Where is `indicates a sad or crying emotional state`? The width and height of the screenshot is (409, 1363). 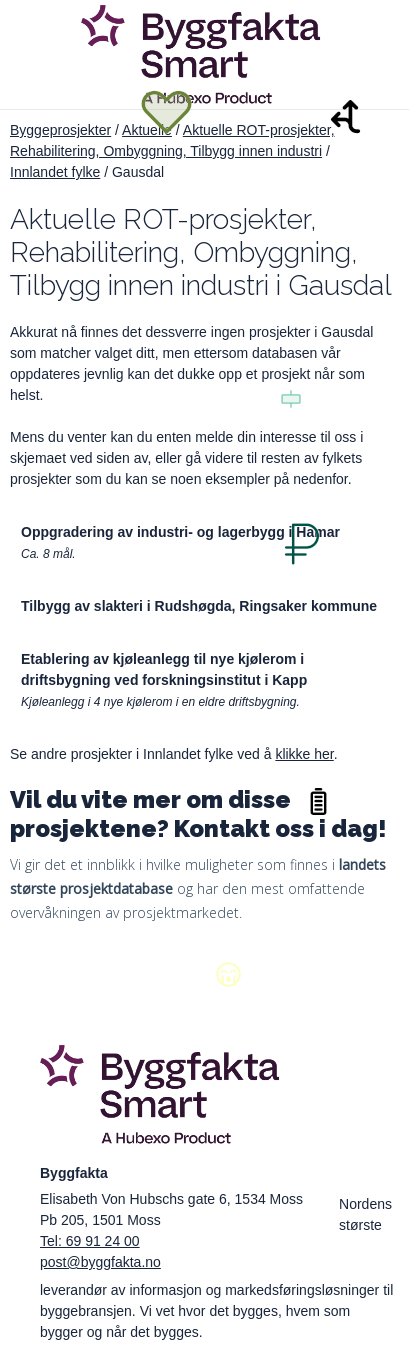
indicates a sad or crying emotional state is located at coordinates (228, 974).